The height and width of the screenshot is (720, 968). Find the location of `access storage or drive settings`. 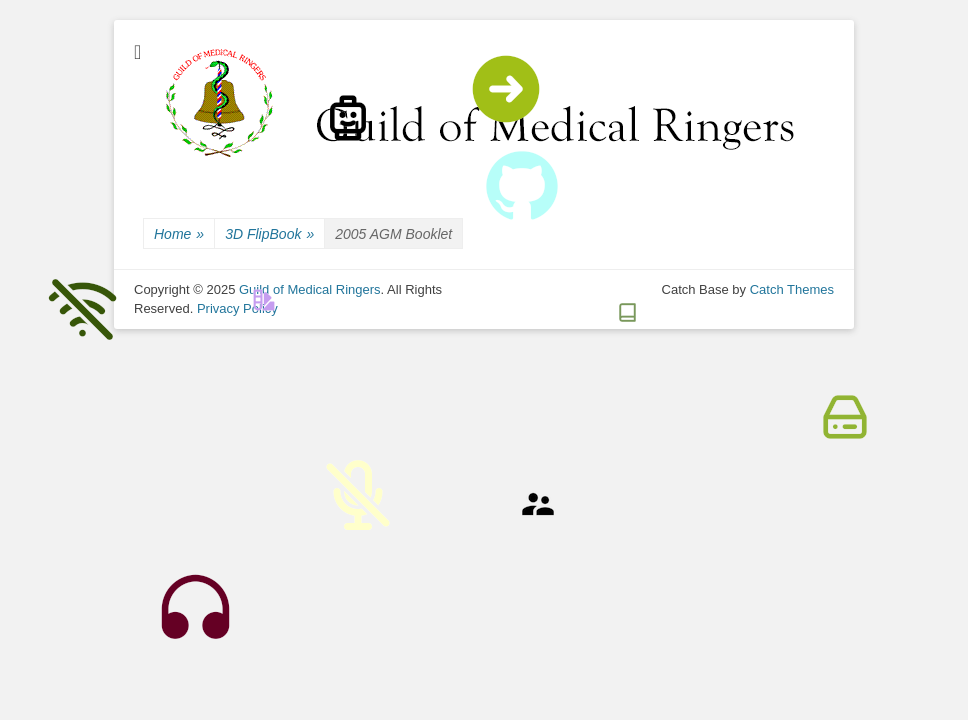

access storage or drive settings is located at coordinates (845, 417).